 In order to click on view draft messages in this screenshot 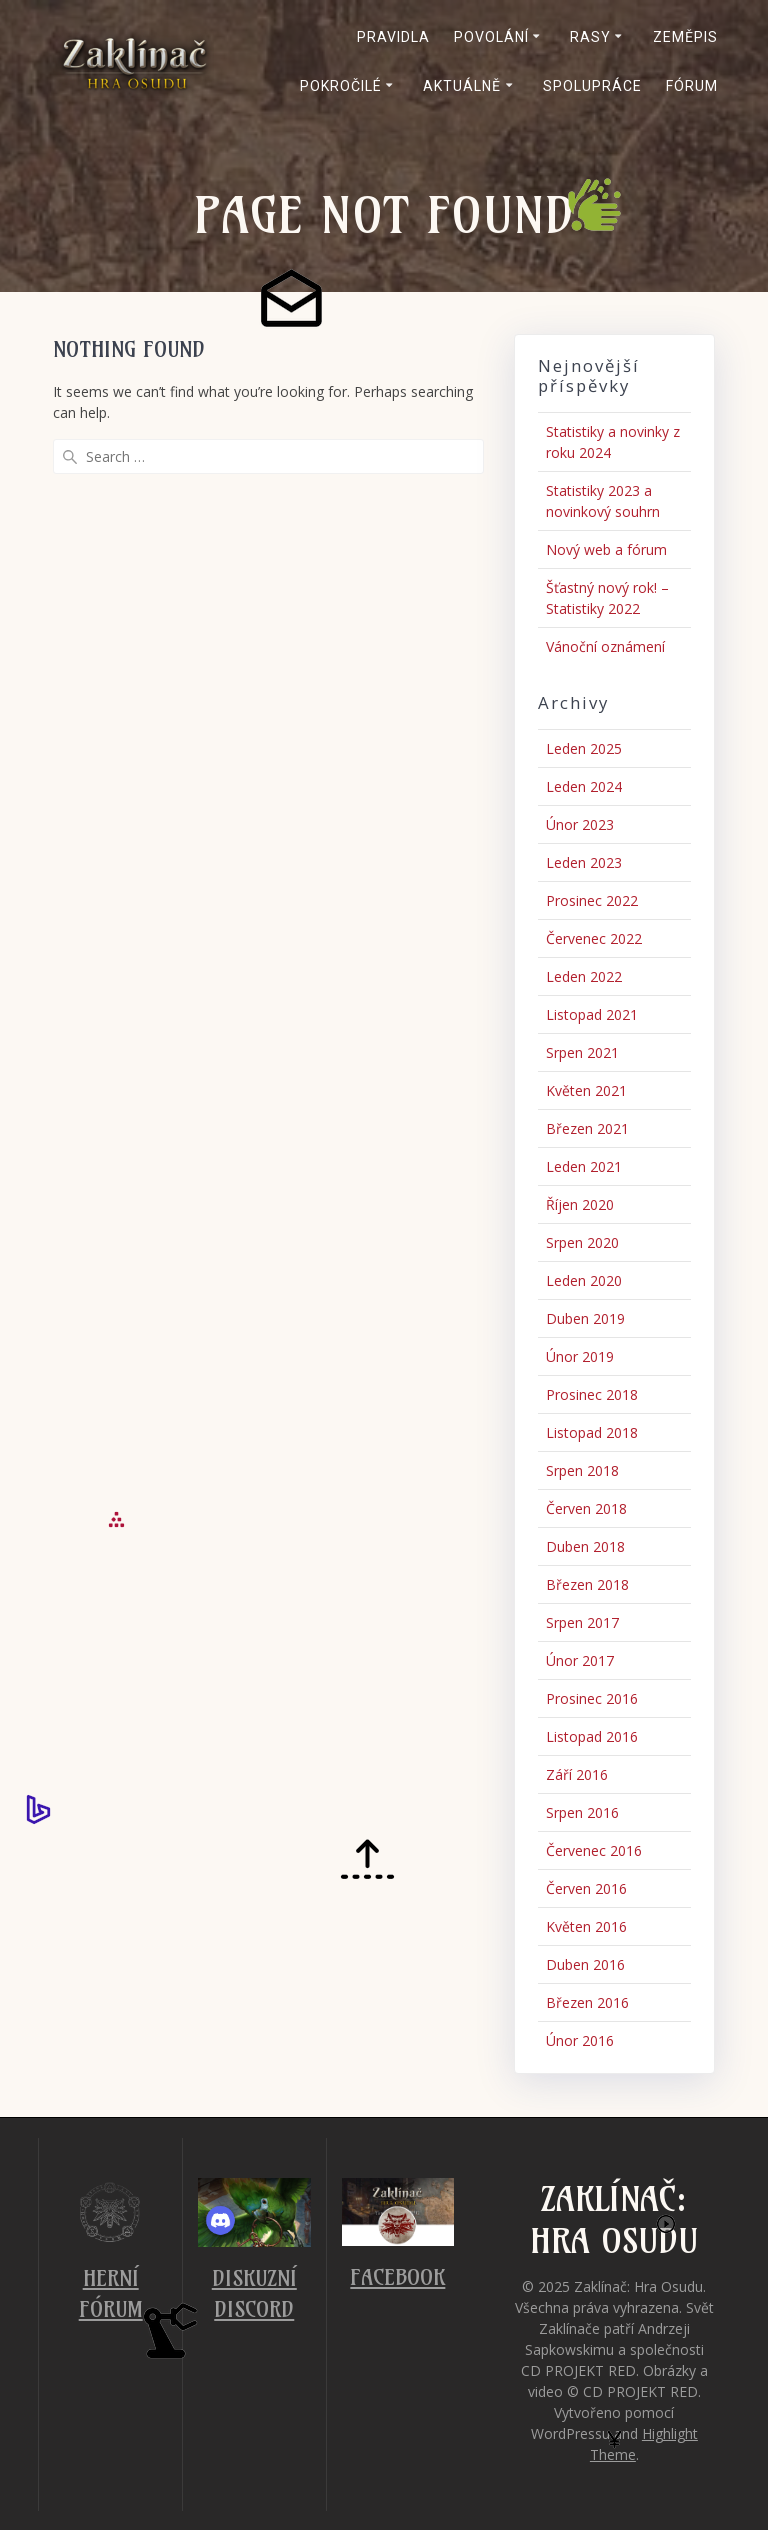, I will do `click(291, 302)`.